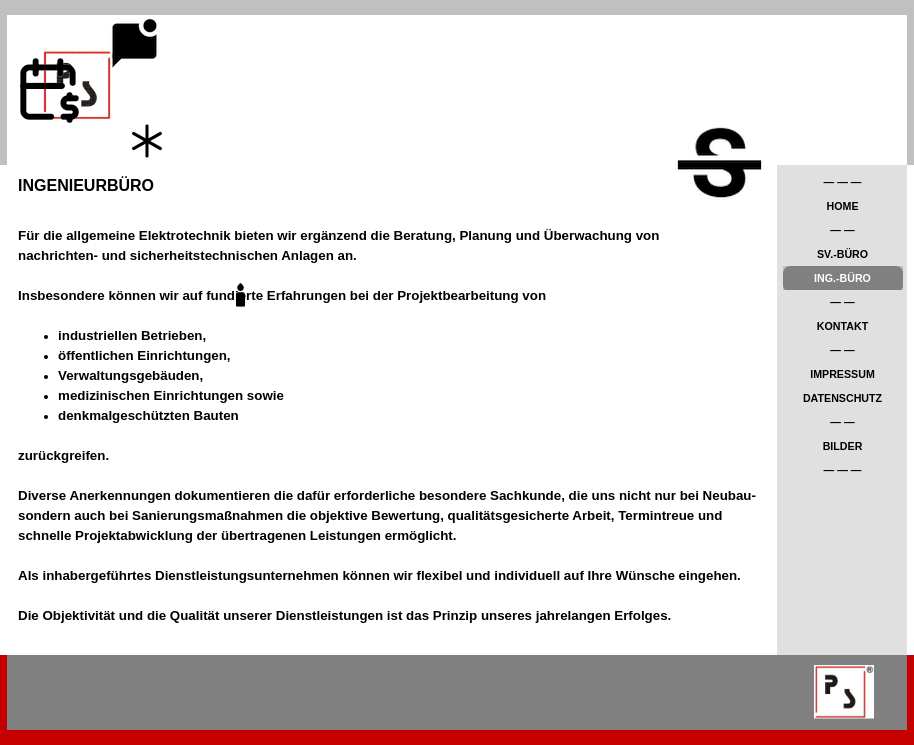  Describe the element at coordinates (48, 89) in the screenshot. I see `view payment schedule or billing dates` at that location.